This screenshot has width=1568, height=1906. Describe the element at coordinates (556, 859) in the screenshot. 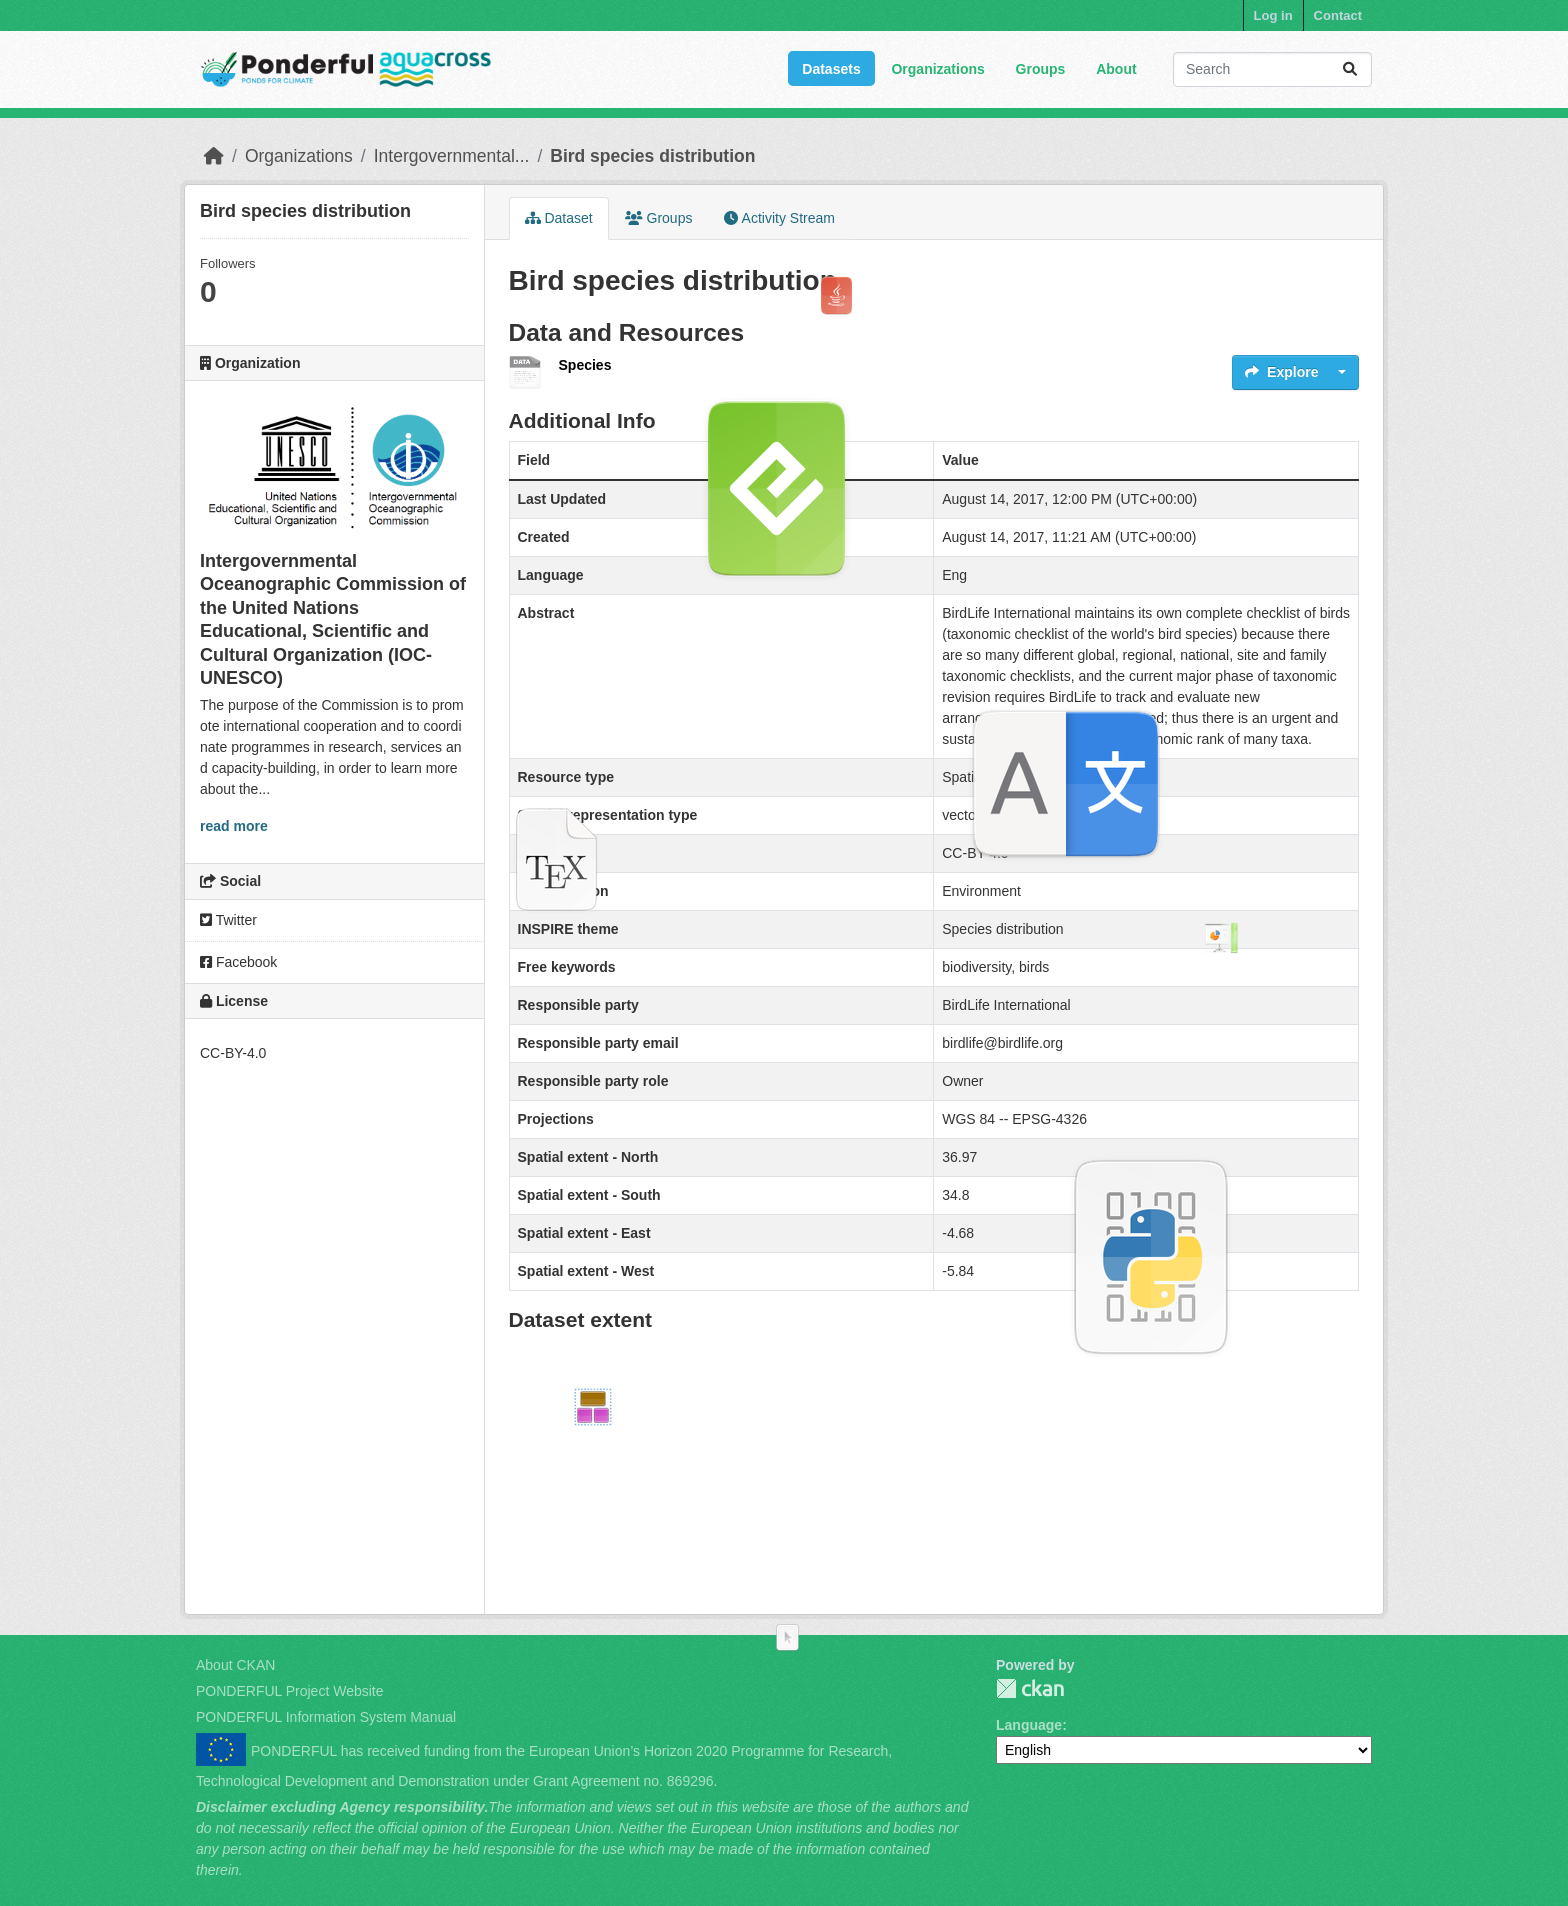

I see `a LaTeX or TeX document file` at that location.